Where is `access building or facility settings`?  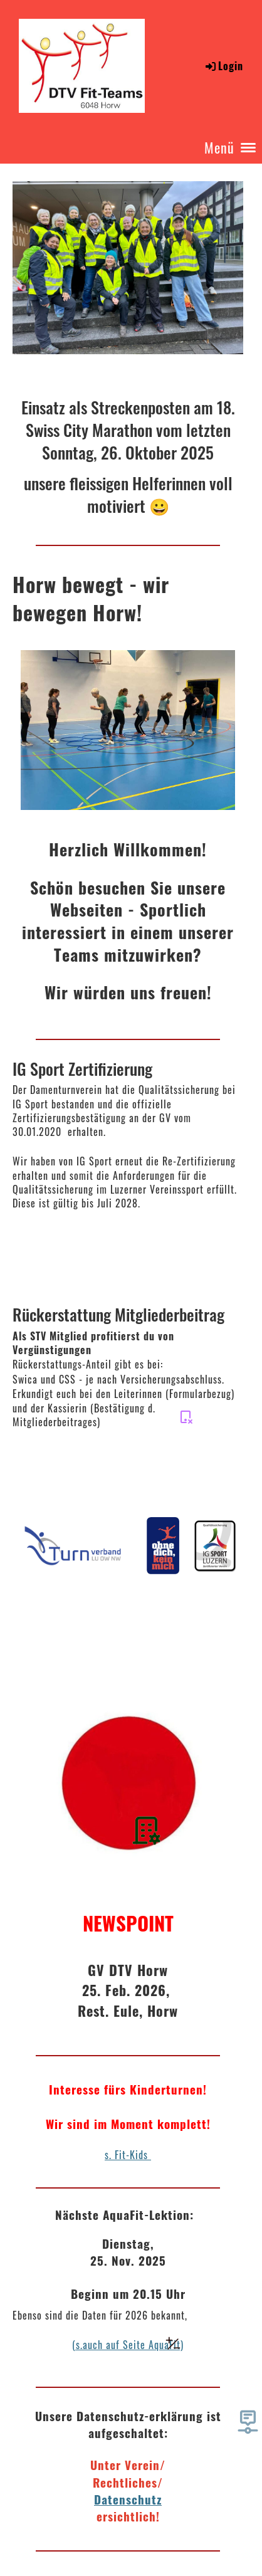
access building or facility settings is located at coordinates (146, 1830).